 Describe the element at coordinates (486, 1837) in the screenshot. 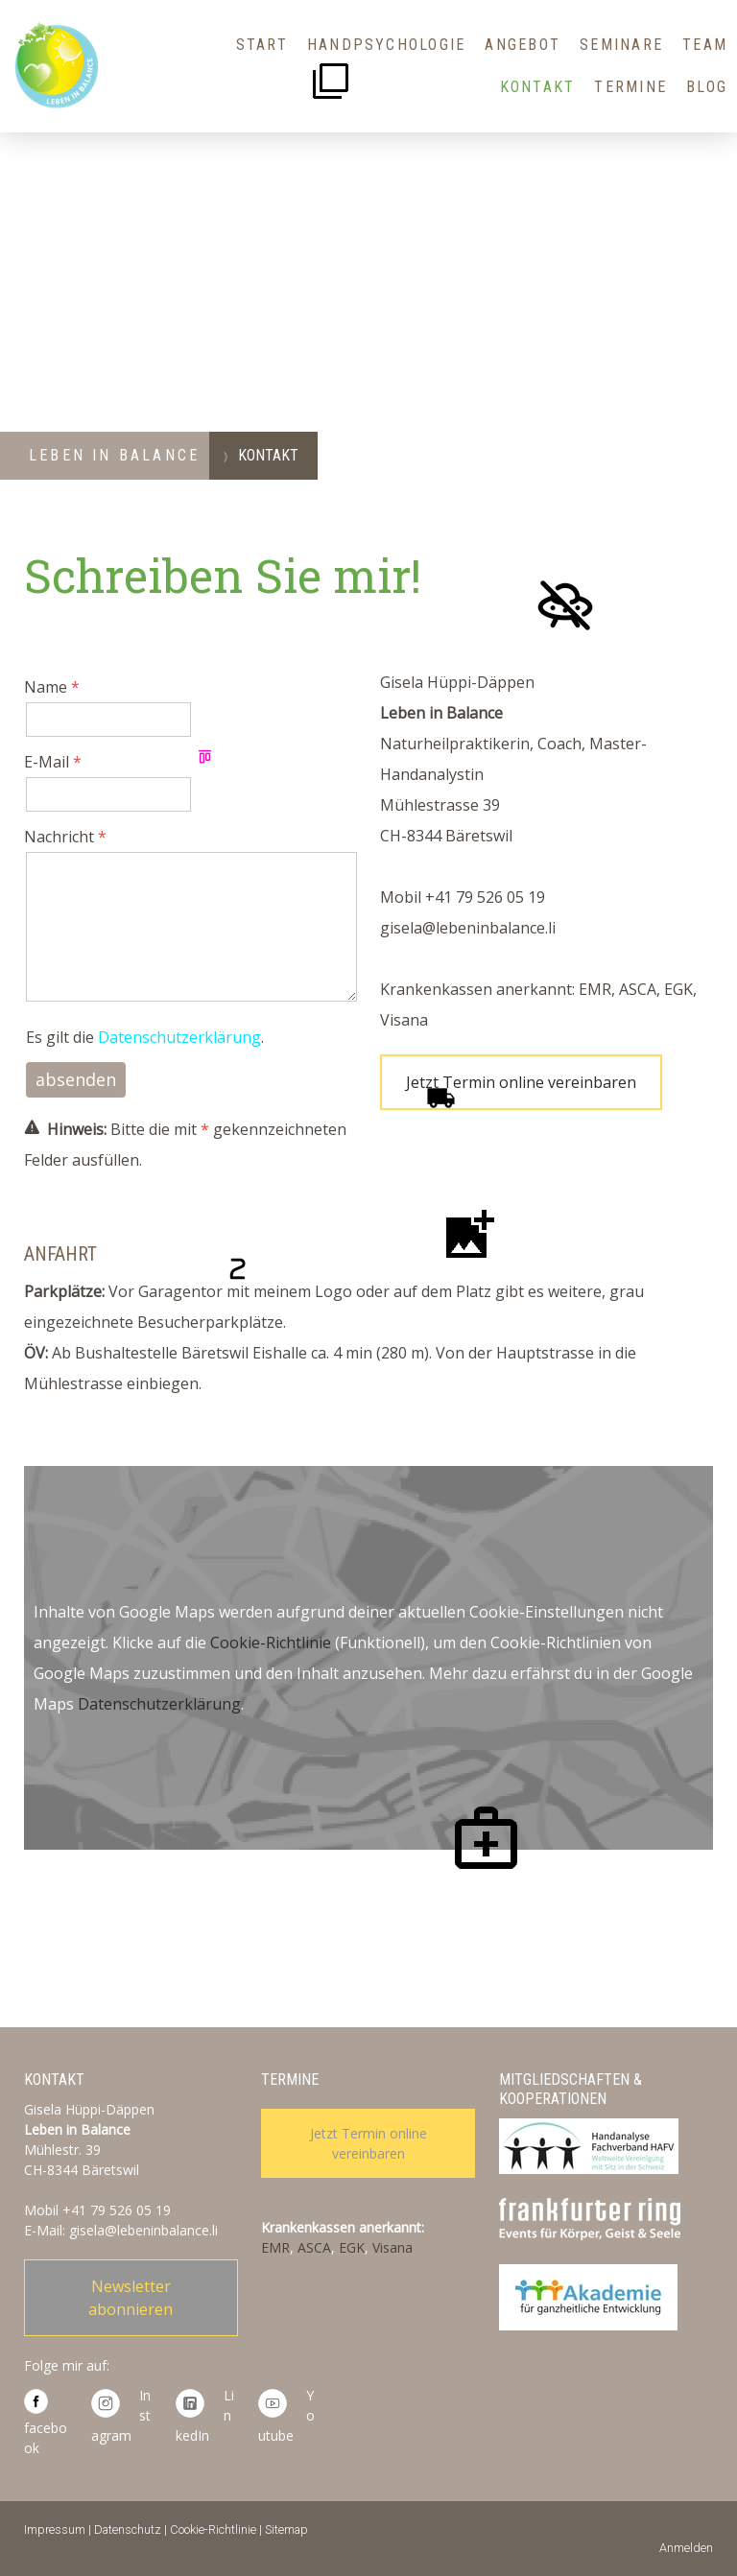

I see `access medical or health services` at that location.